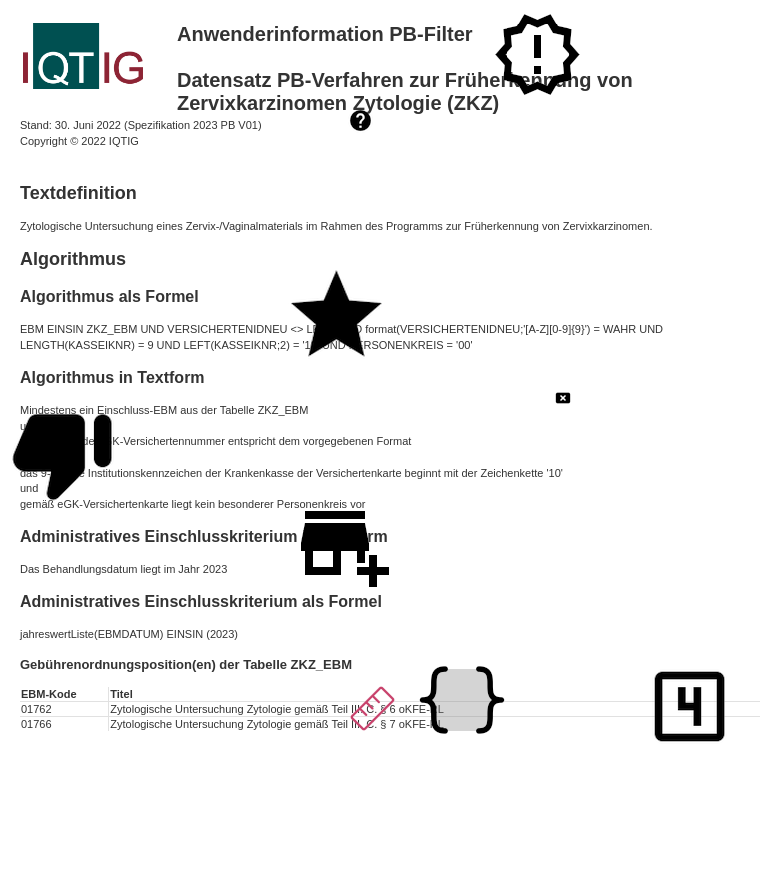 This screenshot has height=876, width=760. Describe the element at coordinates (345, 543) in the screenshot. I see `add a new business location` at that location.